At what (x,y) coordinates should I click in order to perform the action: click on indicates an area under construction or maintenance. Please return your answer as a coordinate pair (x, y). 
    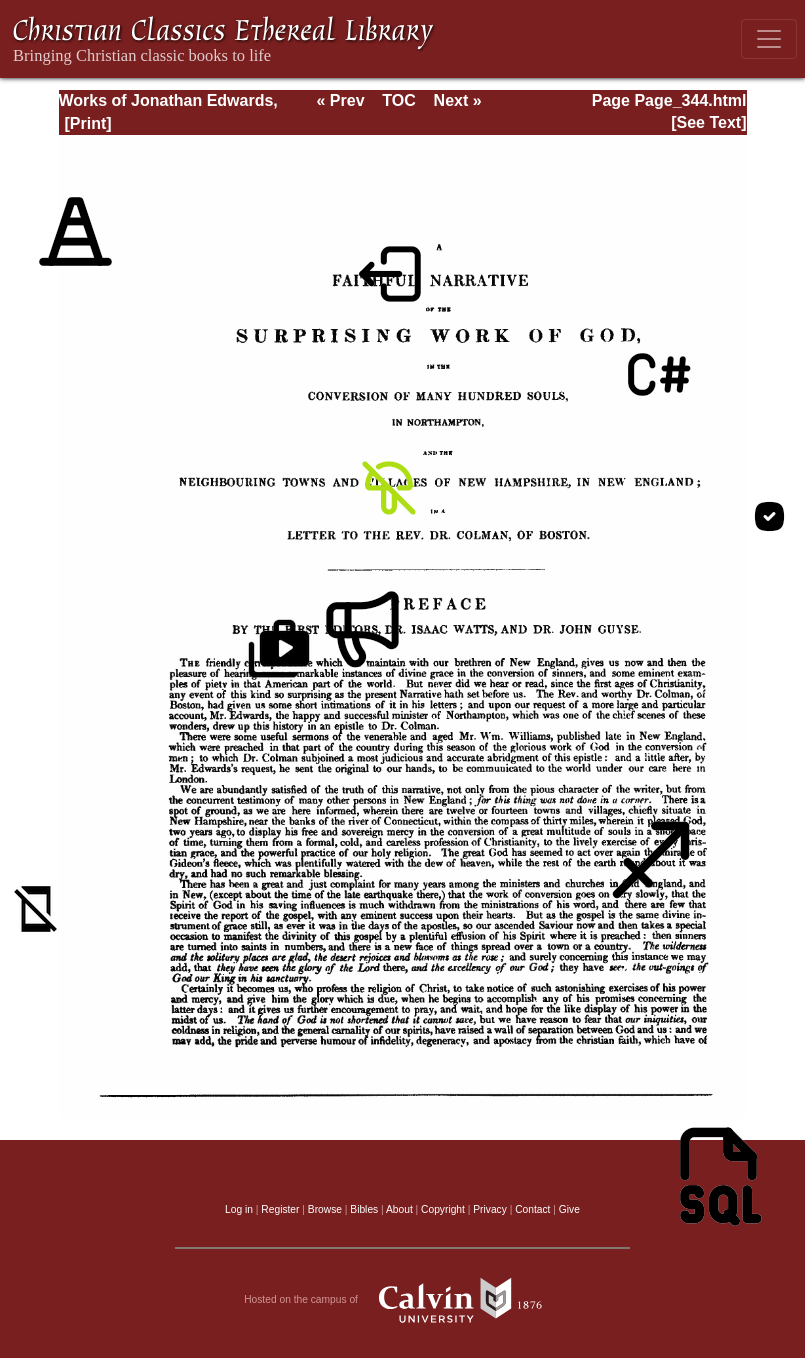
    Looking at the image, I should click on (75, 229).